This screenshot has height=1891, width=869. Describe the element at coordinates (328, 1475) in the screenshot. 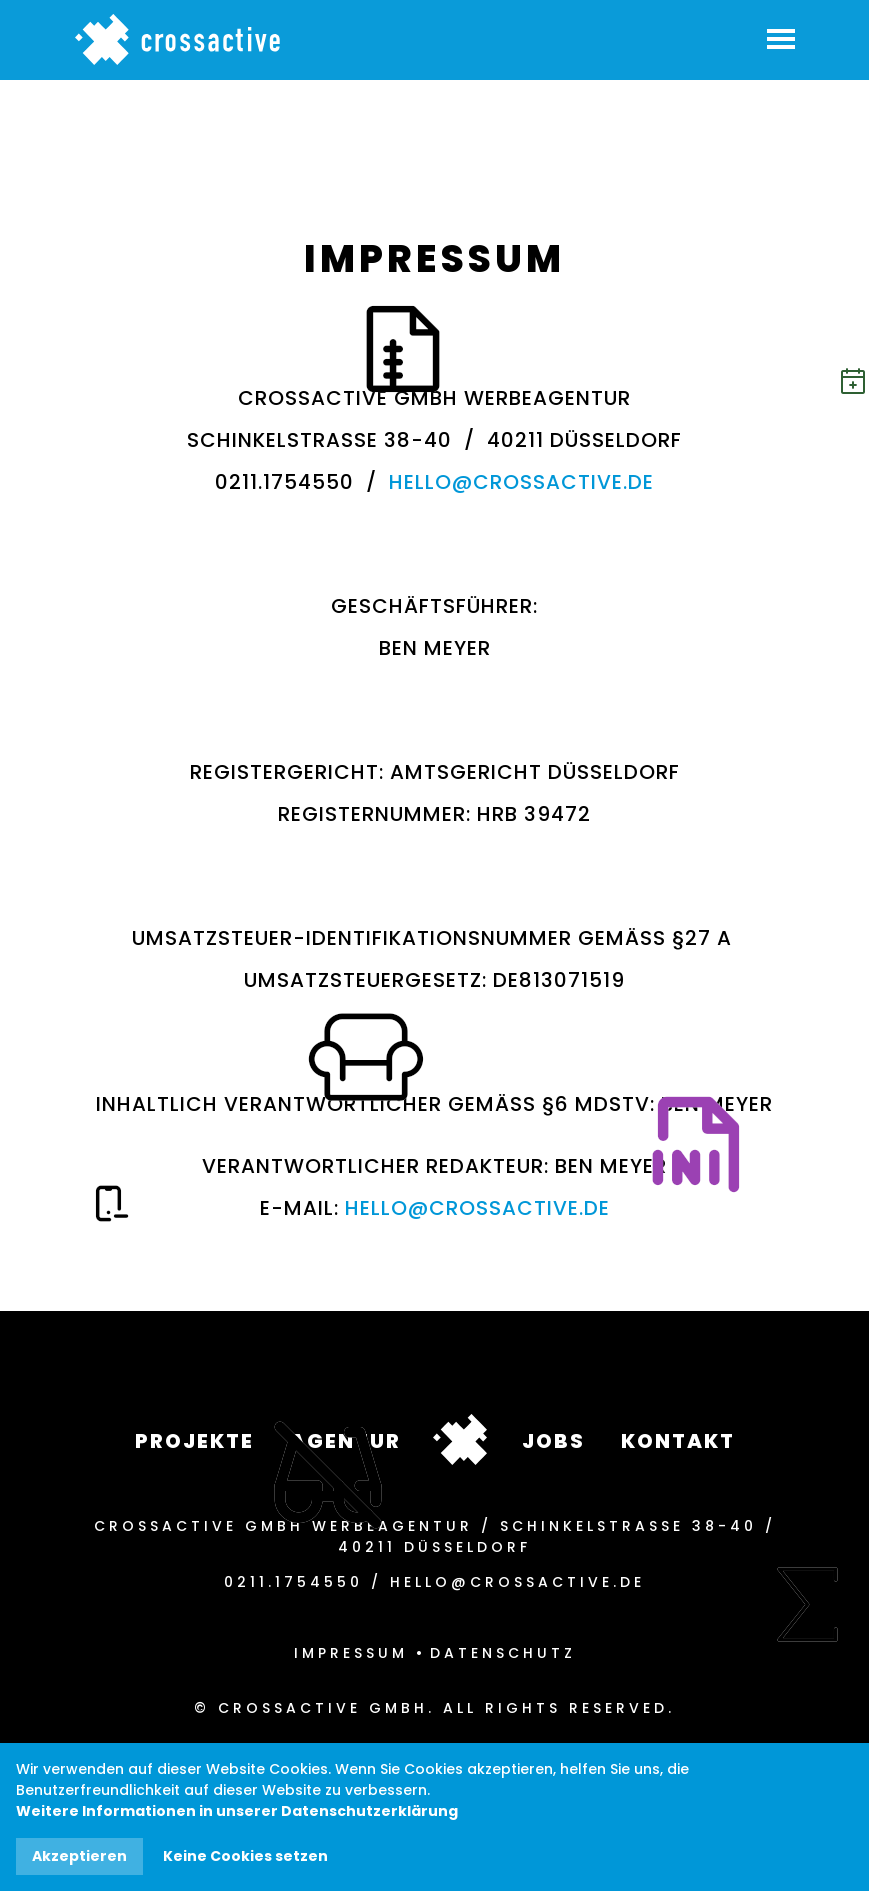

I see `disable reading mode` at that location.